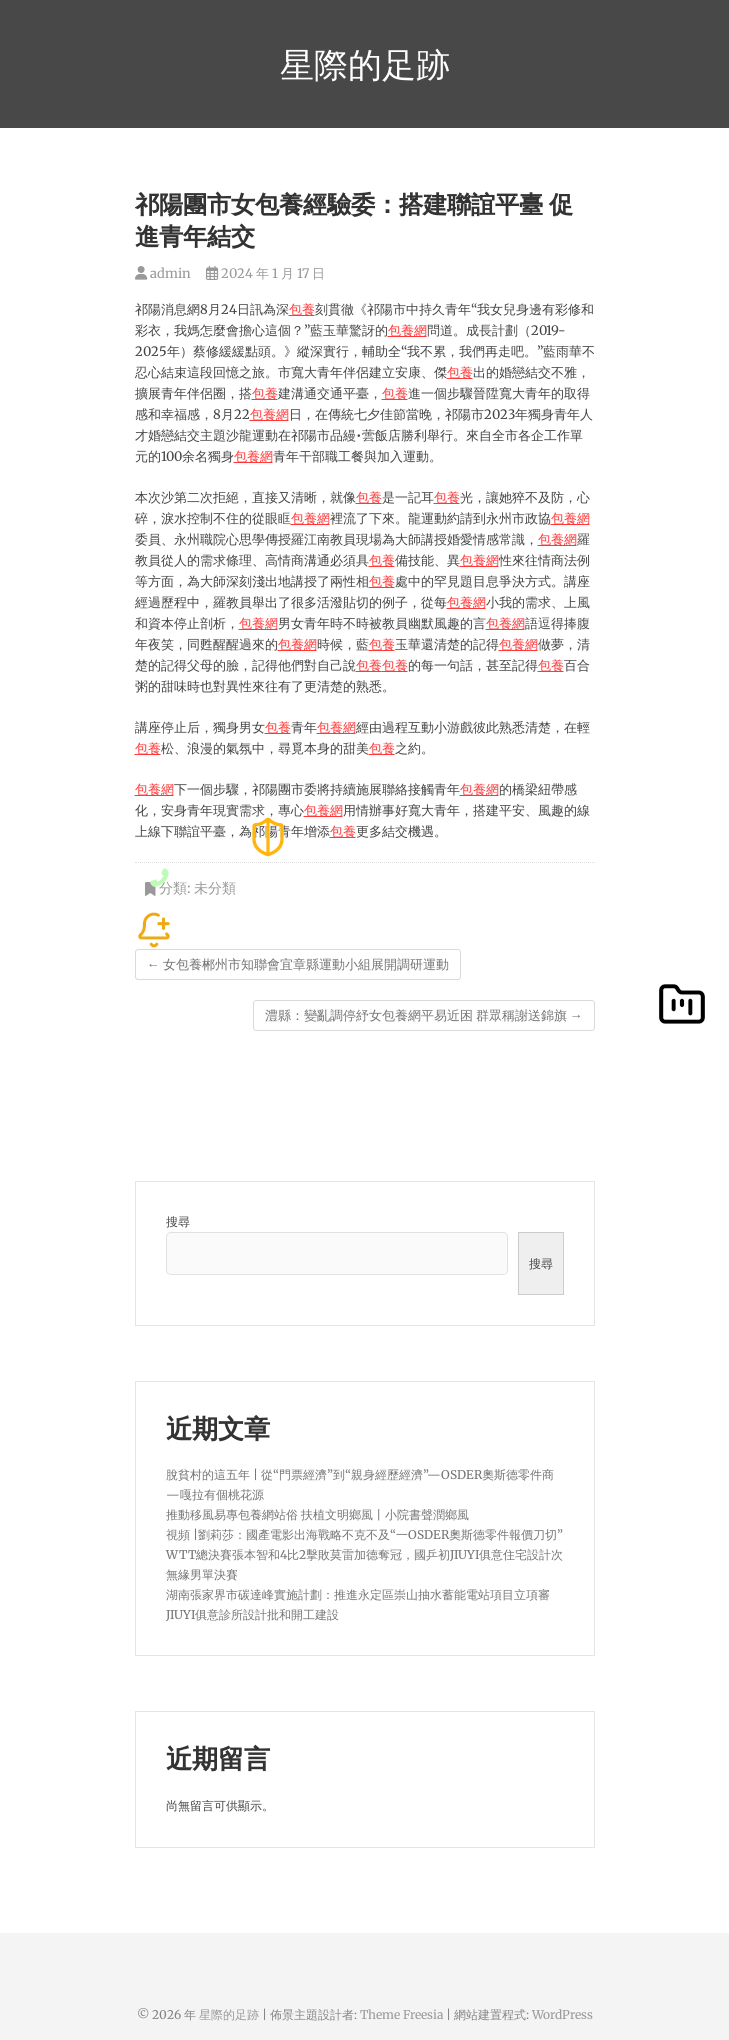 This screenshot has width=729, height=2040. What do you see at coordinates (682, 1005) in the screenshot?
I see `open kanban board folder` at bounding box center [682, 1005].